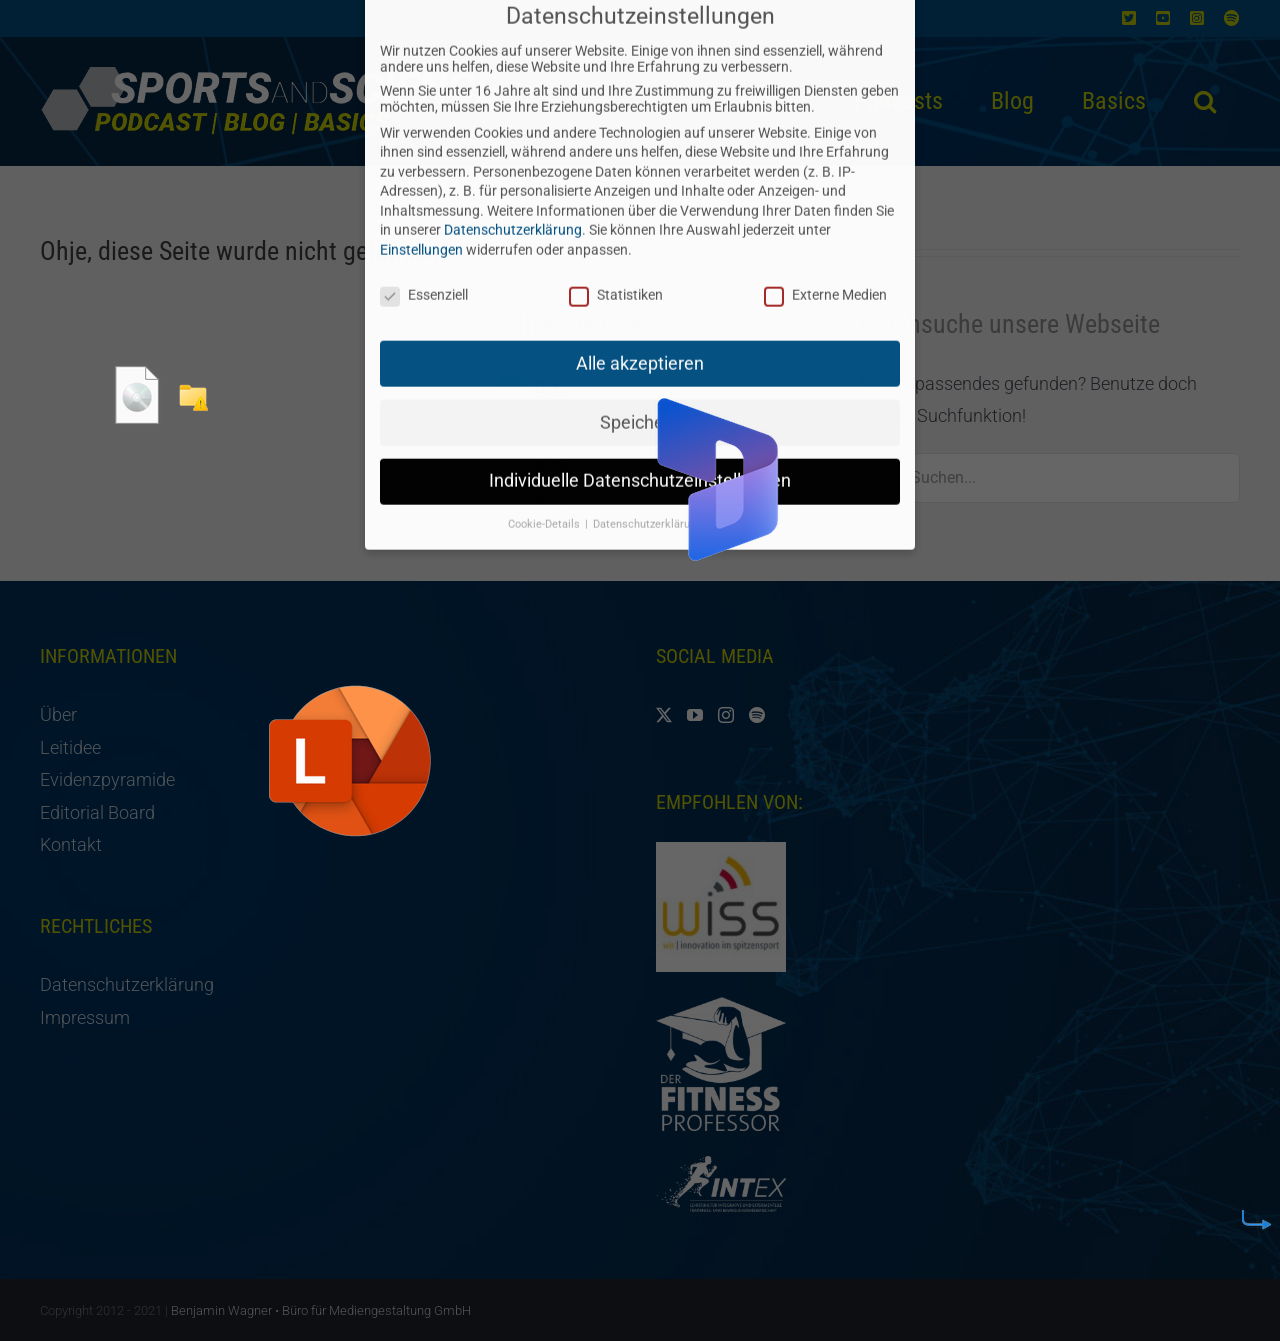  Describe the element at coordinates (719, 479) in the screenshot. I see `open Microsoft Dynamics app` at that location.